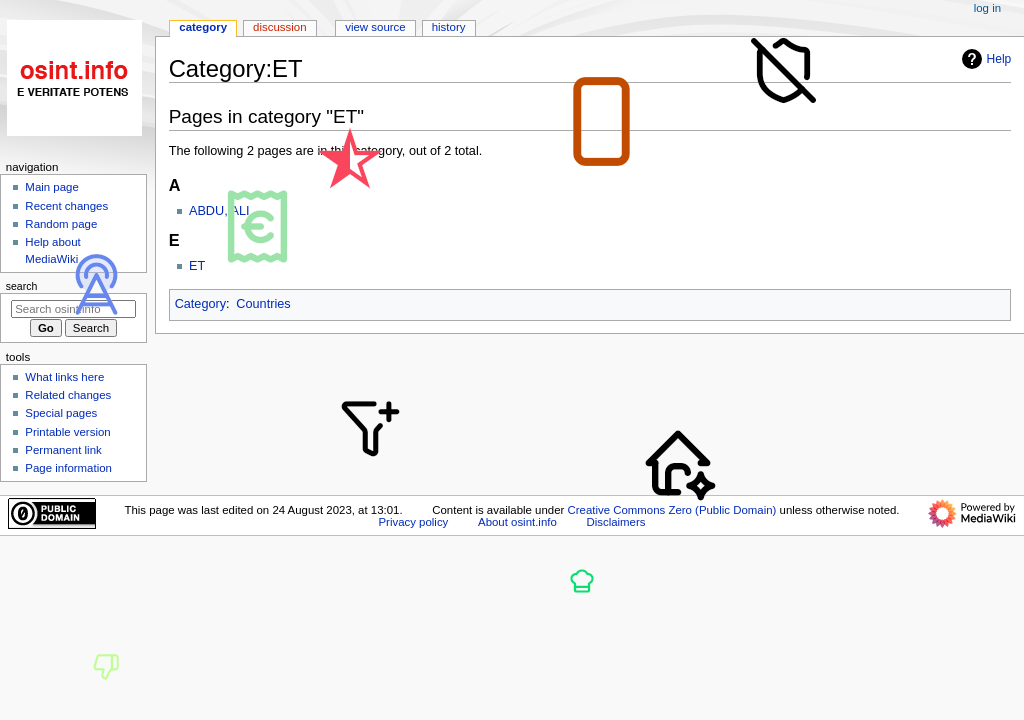  Describe the element at coordinates (350, 158) in the screenshot. I see `indicates a partial or half rating` at that location.